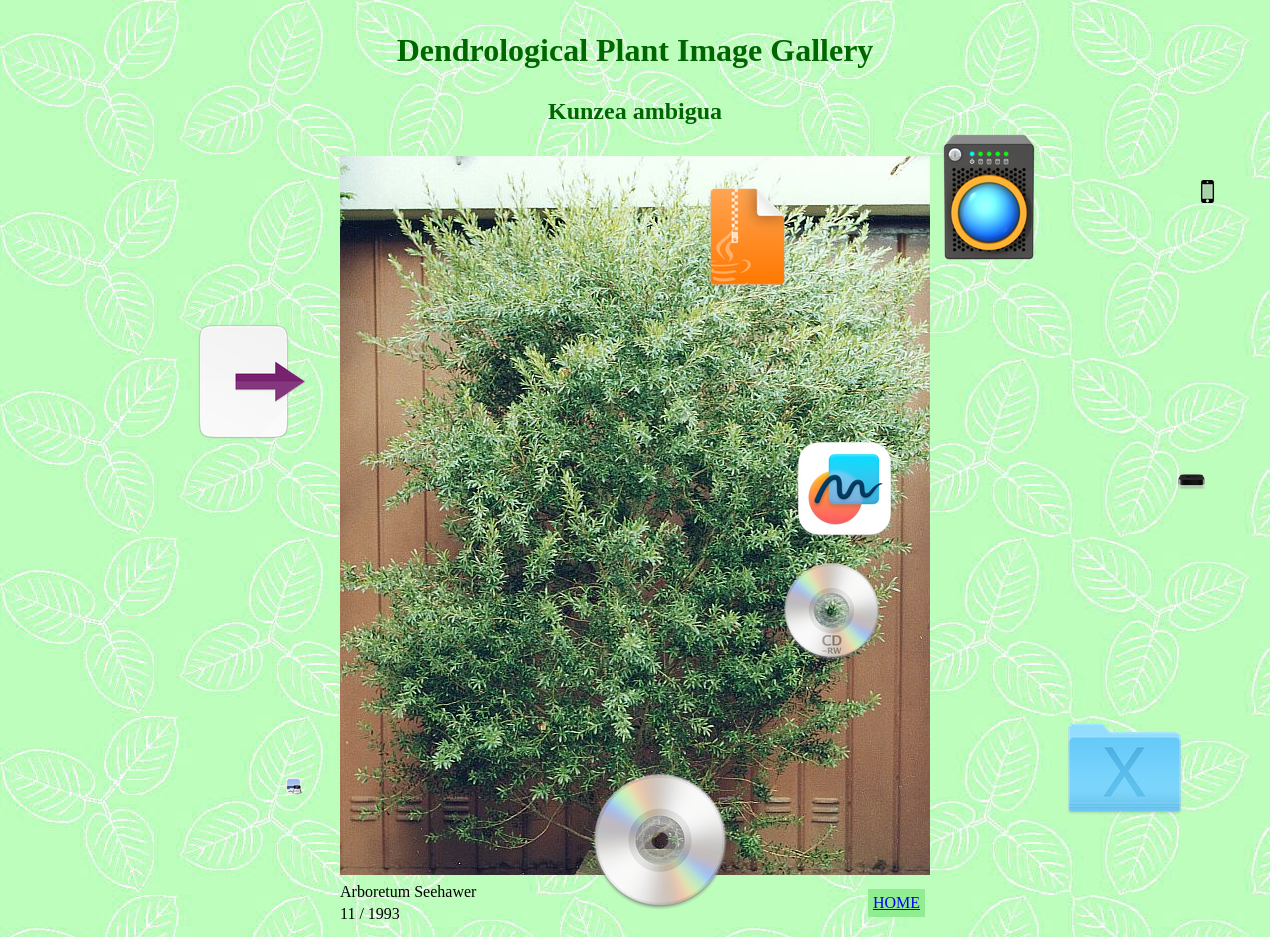  What do you see at coordinates (293, 785) in the screenshot?
I see `open preview app to view images and PDFs` at bounding box center [293, 785].